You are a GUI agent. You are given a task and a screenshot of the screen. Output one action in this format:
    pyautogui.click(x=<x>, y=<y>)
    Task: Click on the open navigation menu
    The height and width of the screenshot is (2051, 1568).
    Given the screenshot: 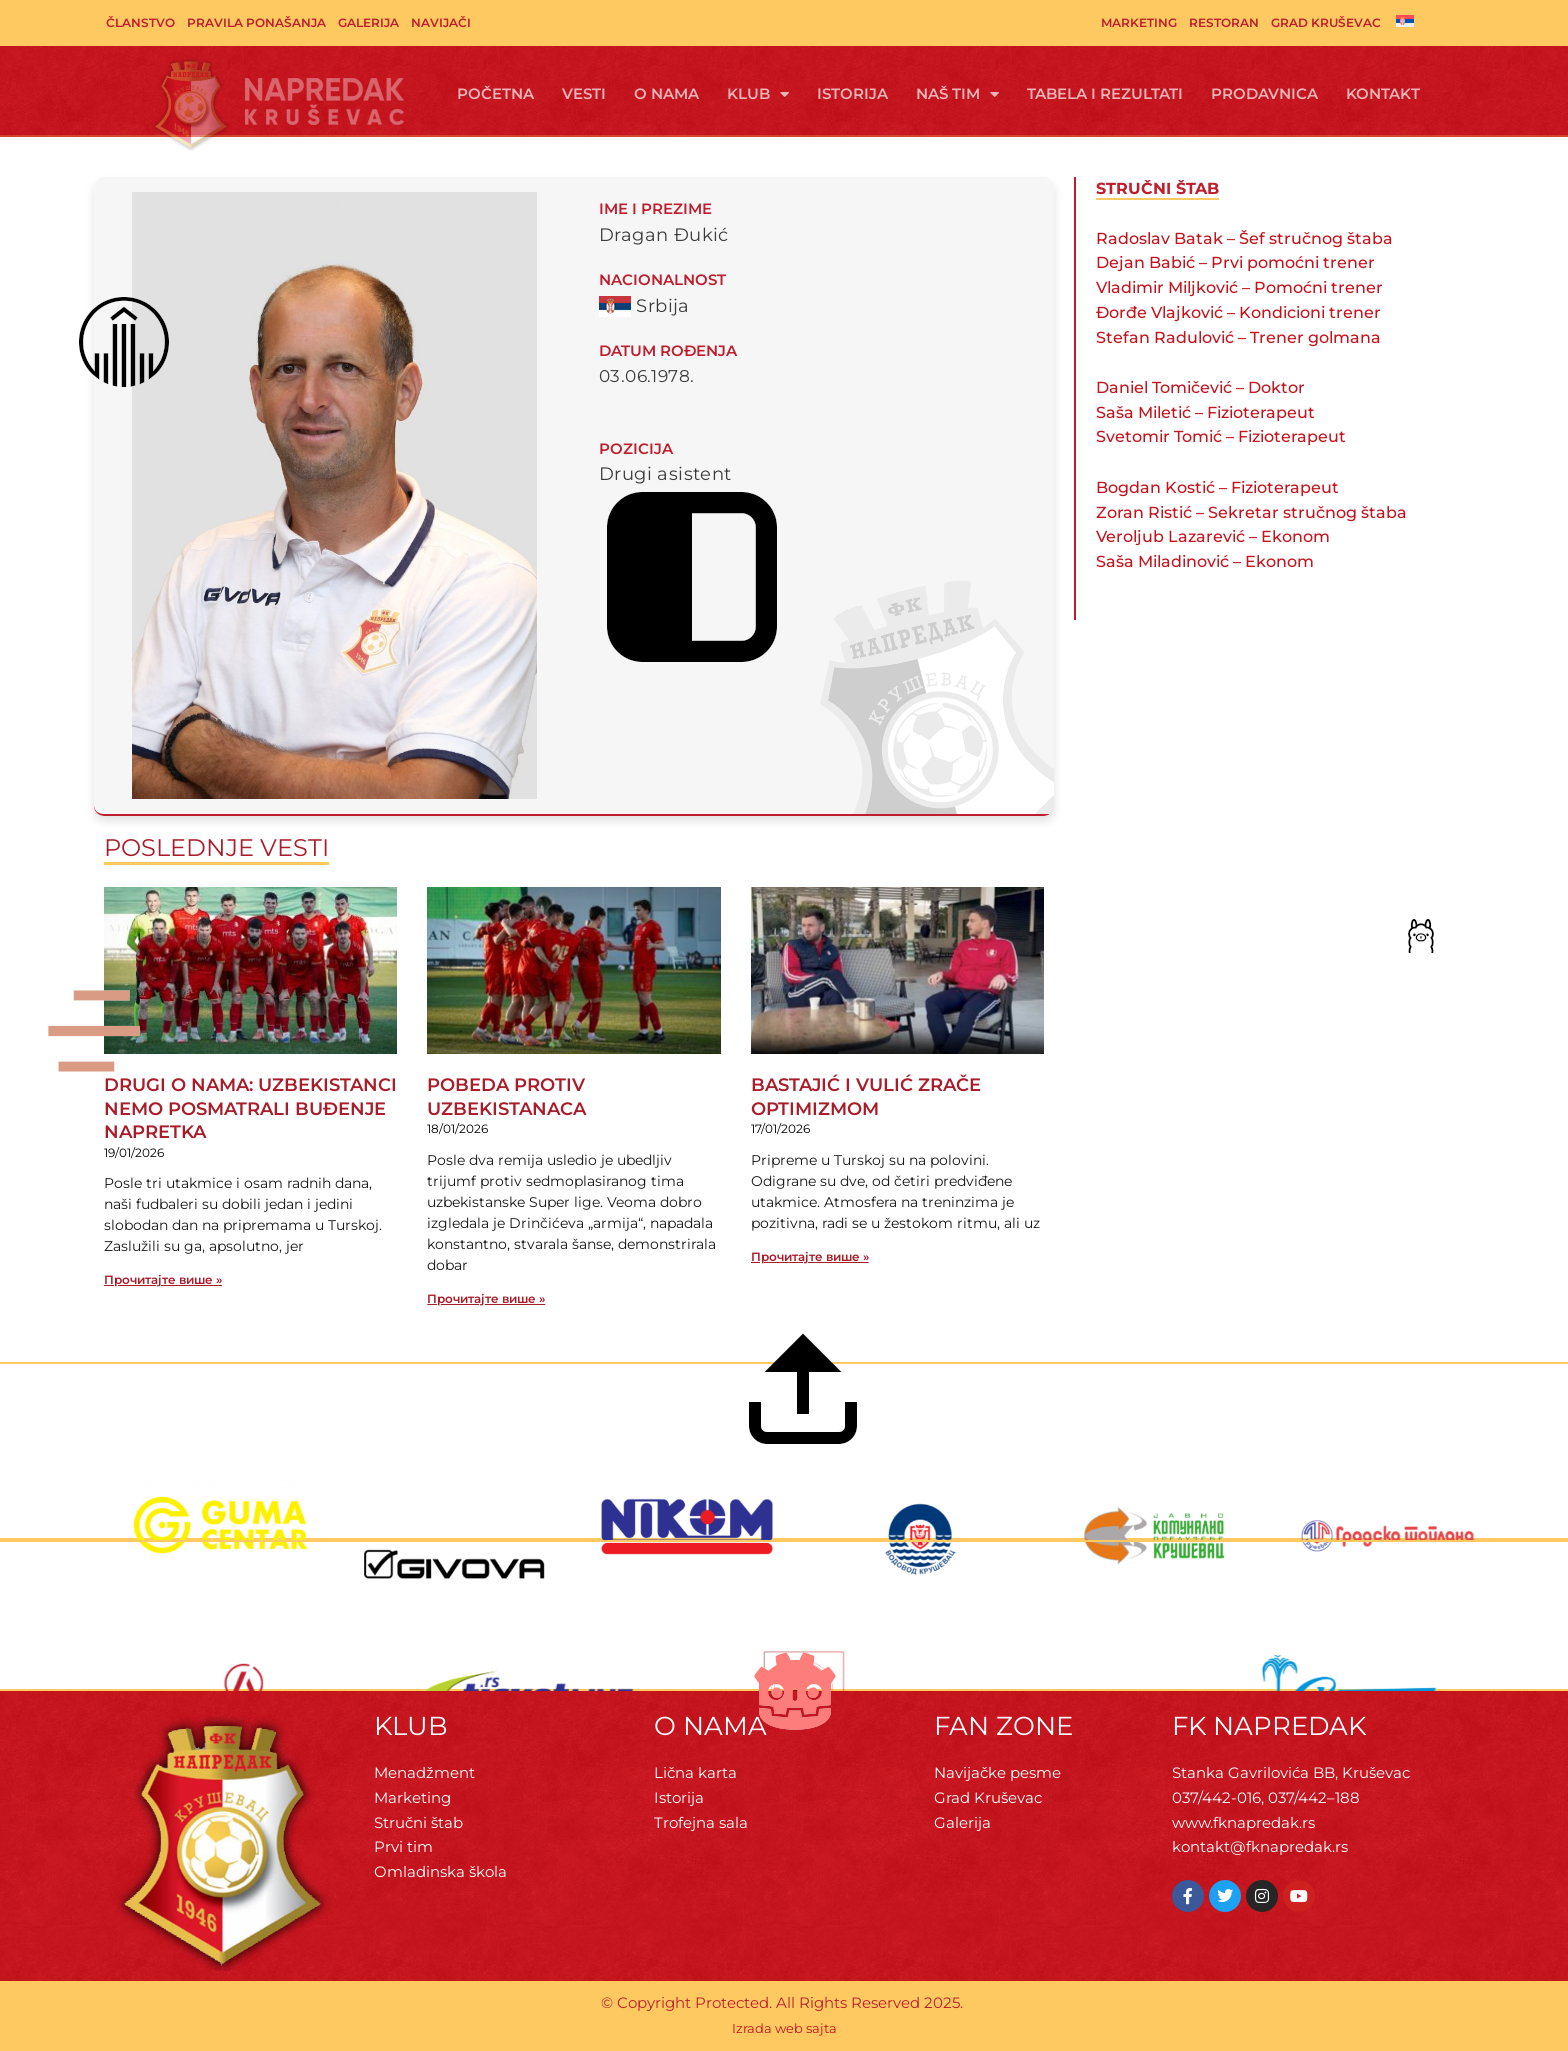 What is the action you would take?
    pyautogui.click(x=94, y=1031)
    